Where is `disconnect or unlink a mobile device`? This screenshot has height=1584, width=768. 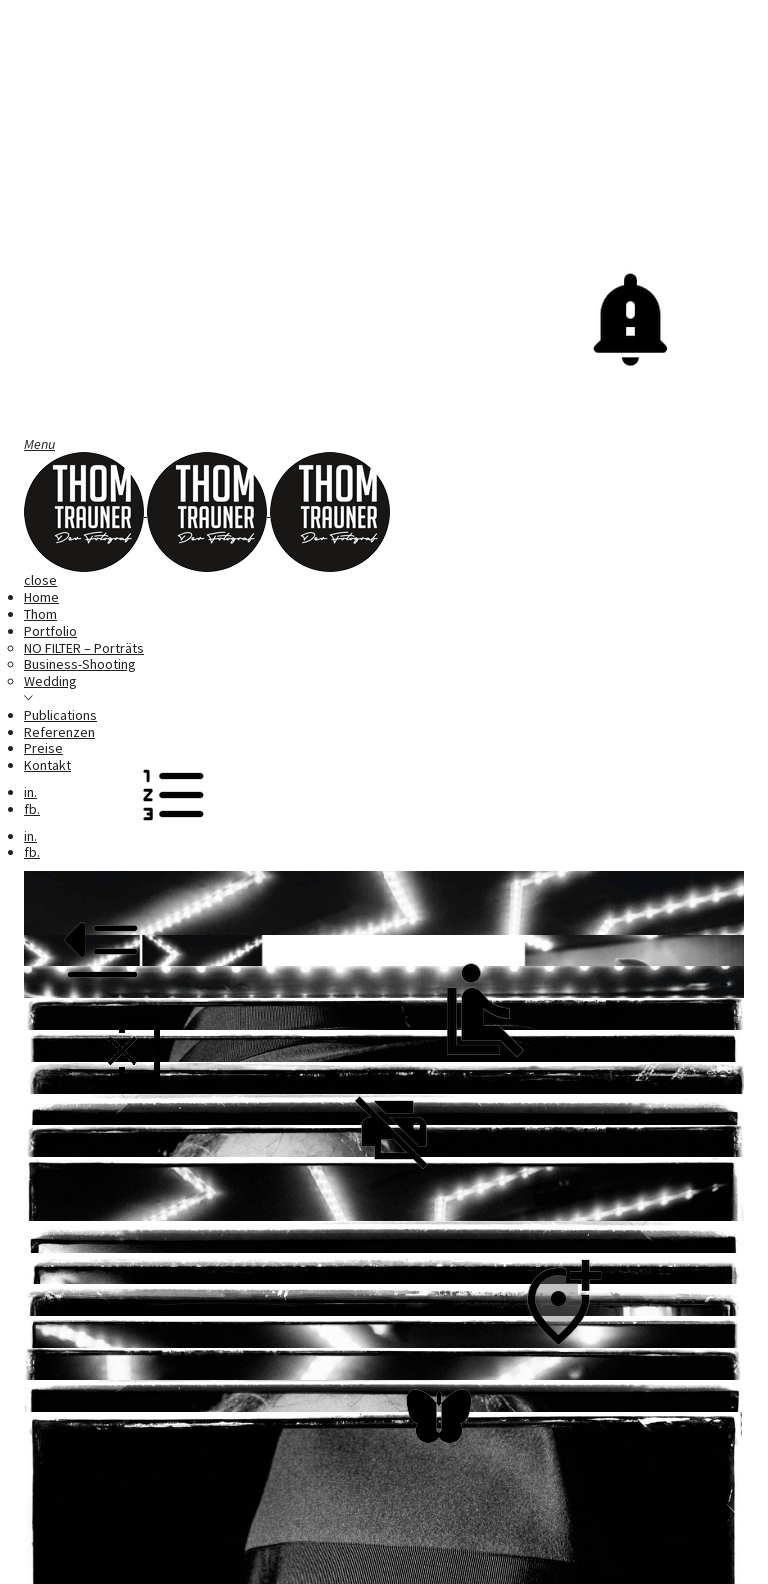 disconnect or unlink a mobile device is located at coordinates (134, 1050).